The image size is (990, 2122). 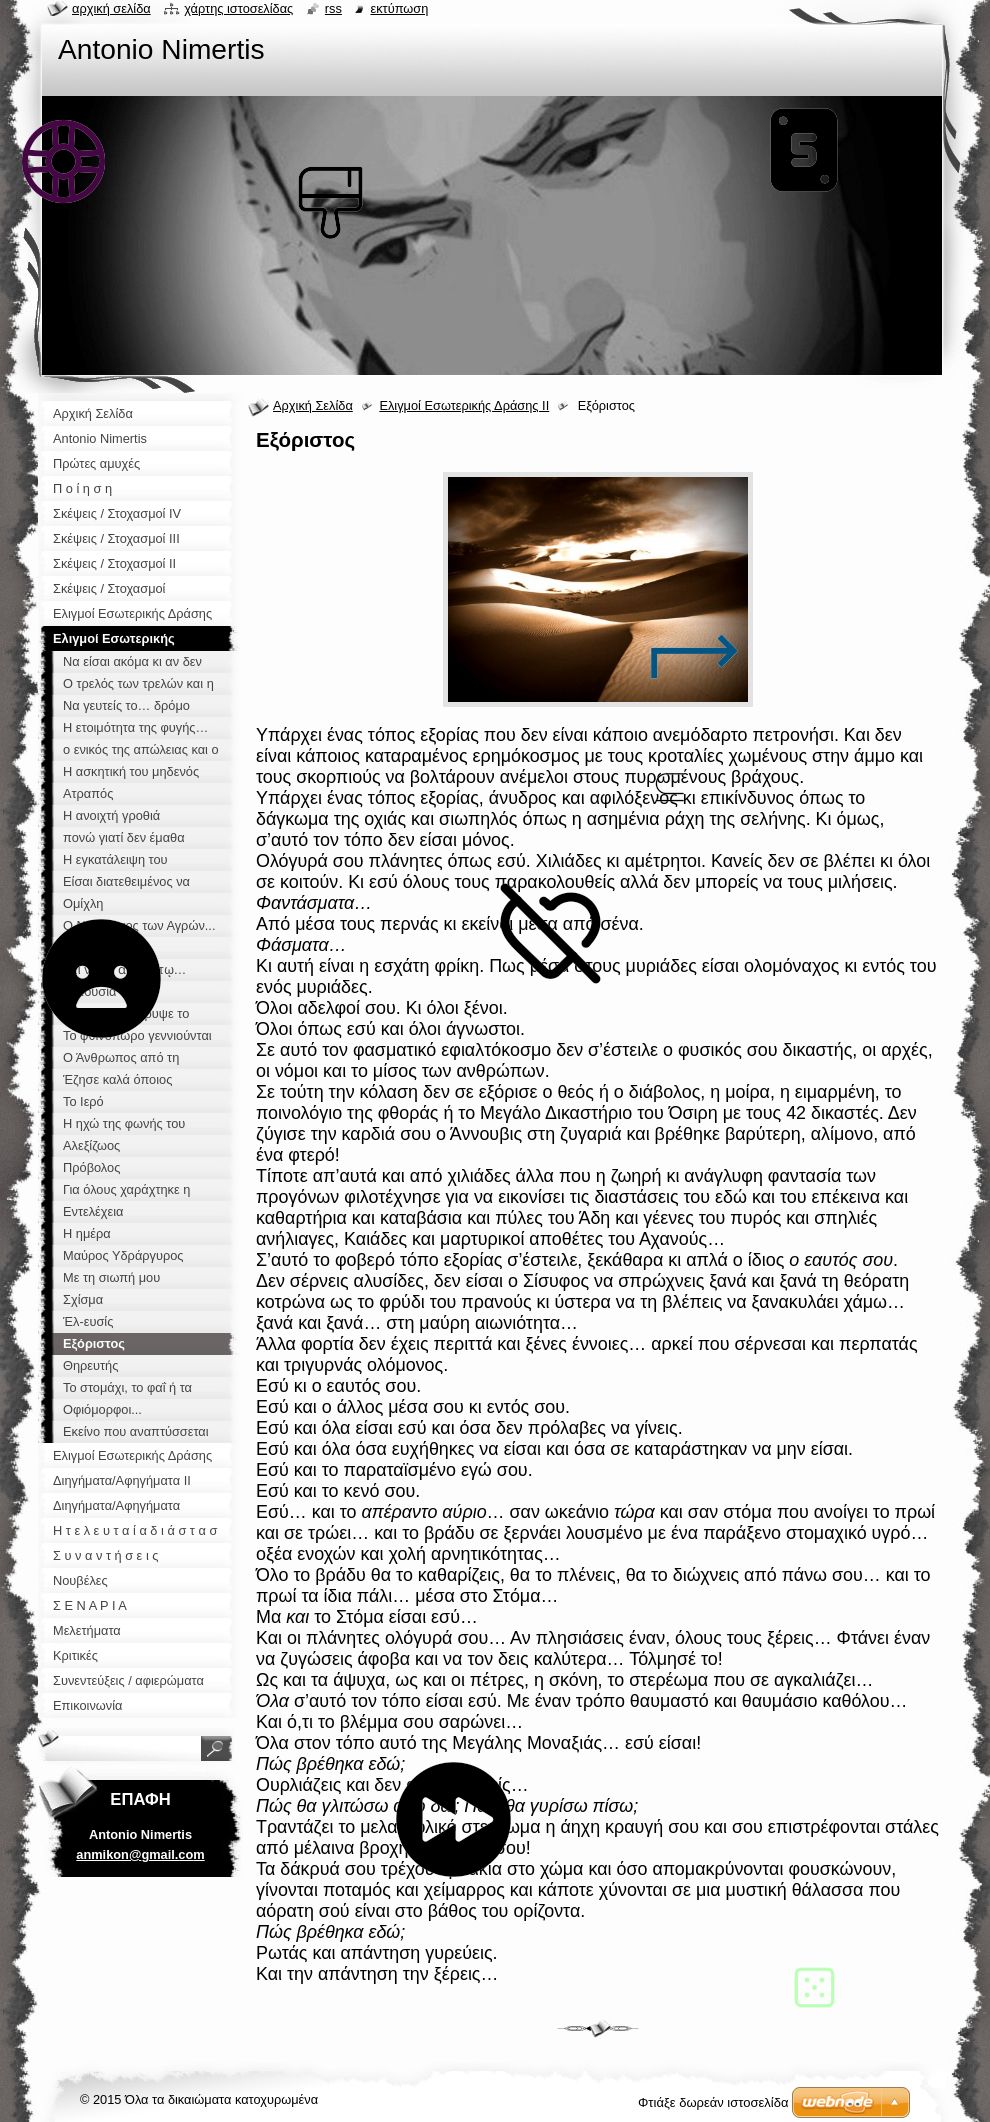 I want to click on select the five card in a card game, so click(x=804, y=150).